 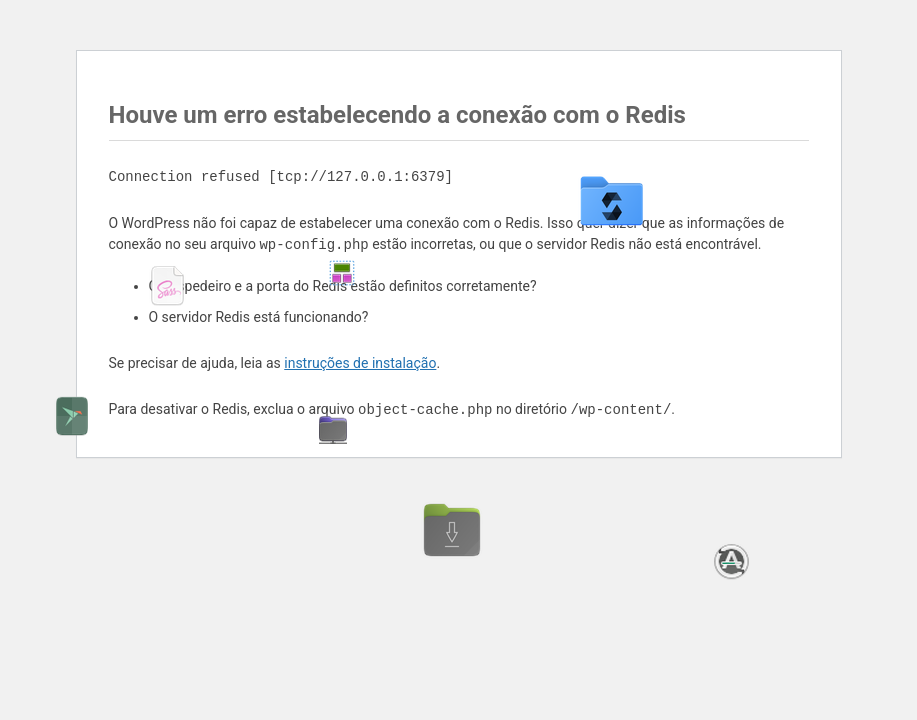 I want to click on open your downloads folder, so click(x=452, y=530).